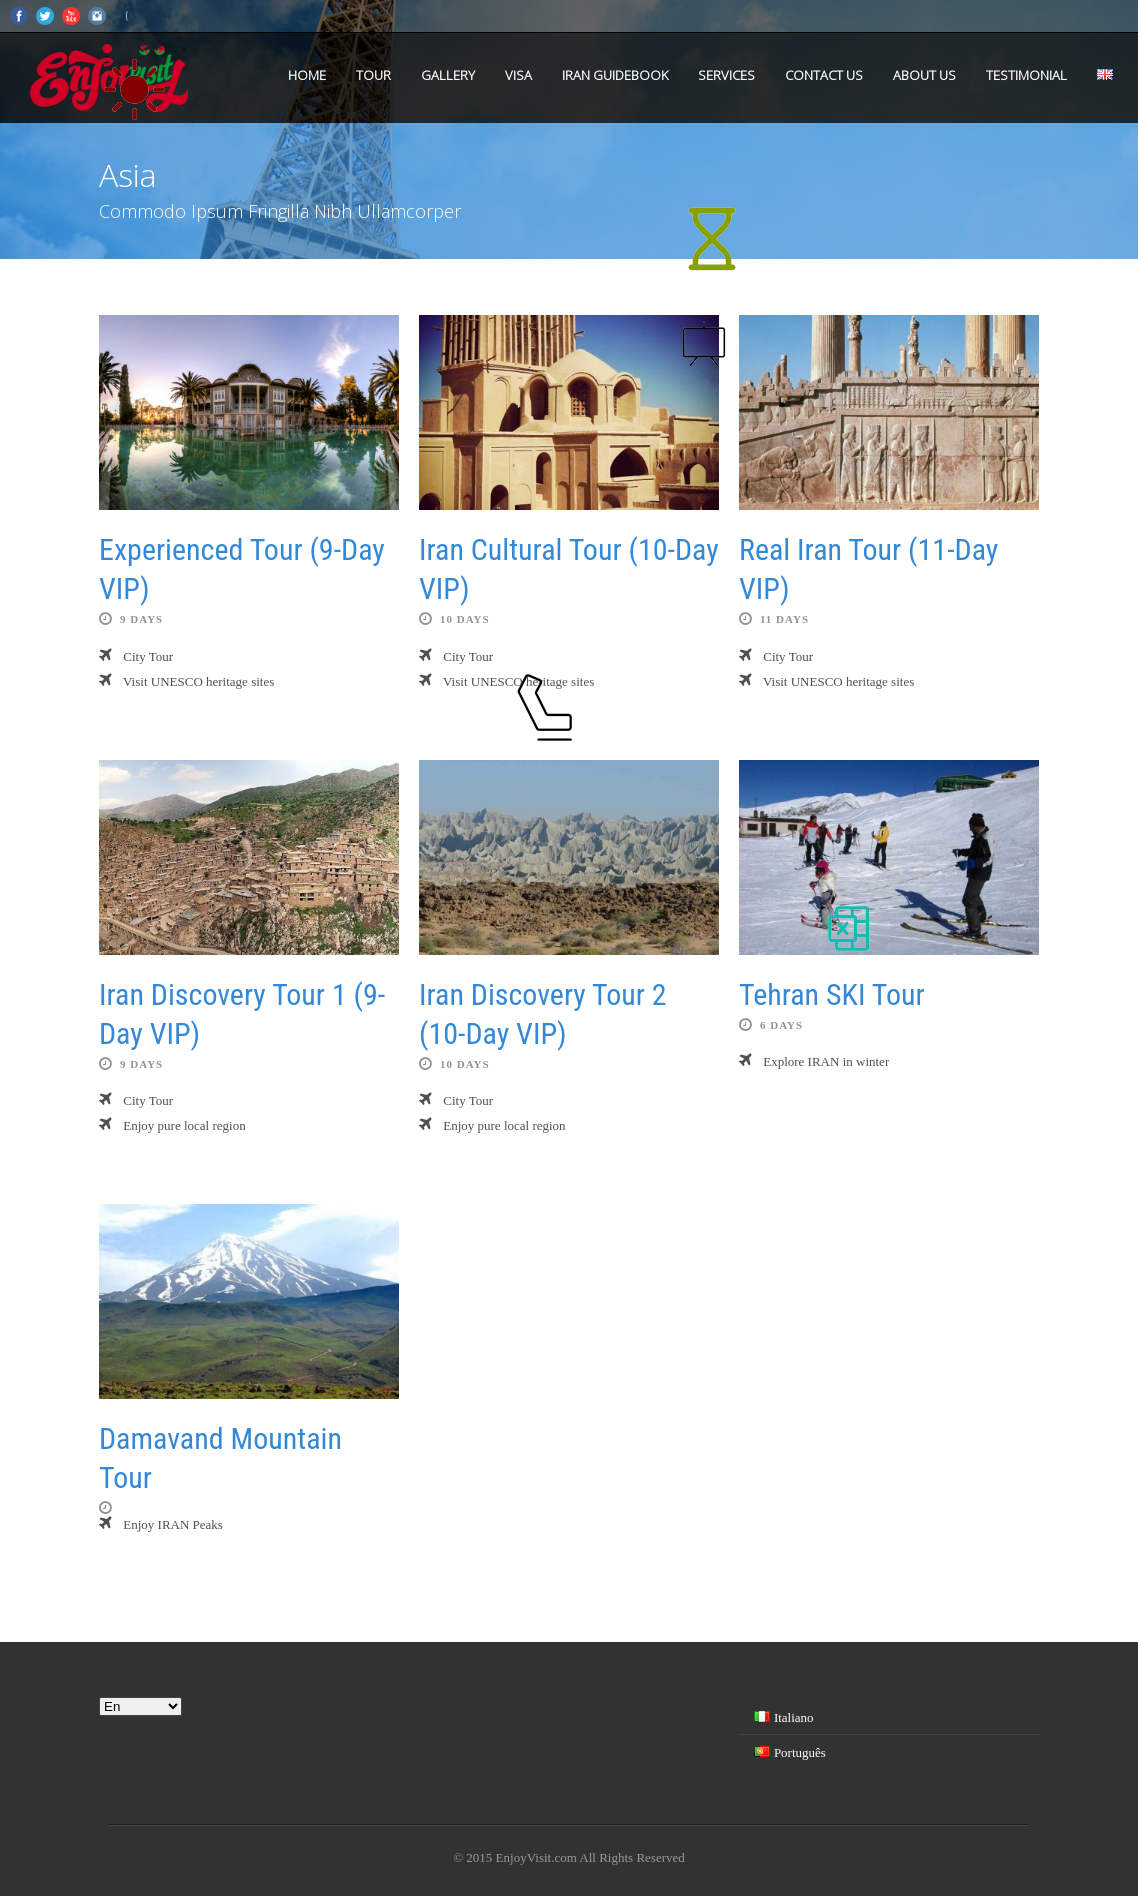 This screenshot has height=1896, width=1138. I want to click on switch to light mode, so click(134, 89).